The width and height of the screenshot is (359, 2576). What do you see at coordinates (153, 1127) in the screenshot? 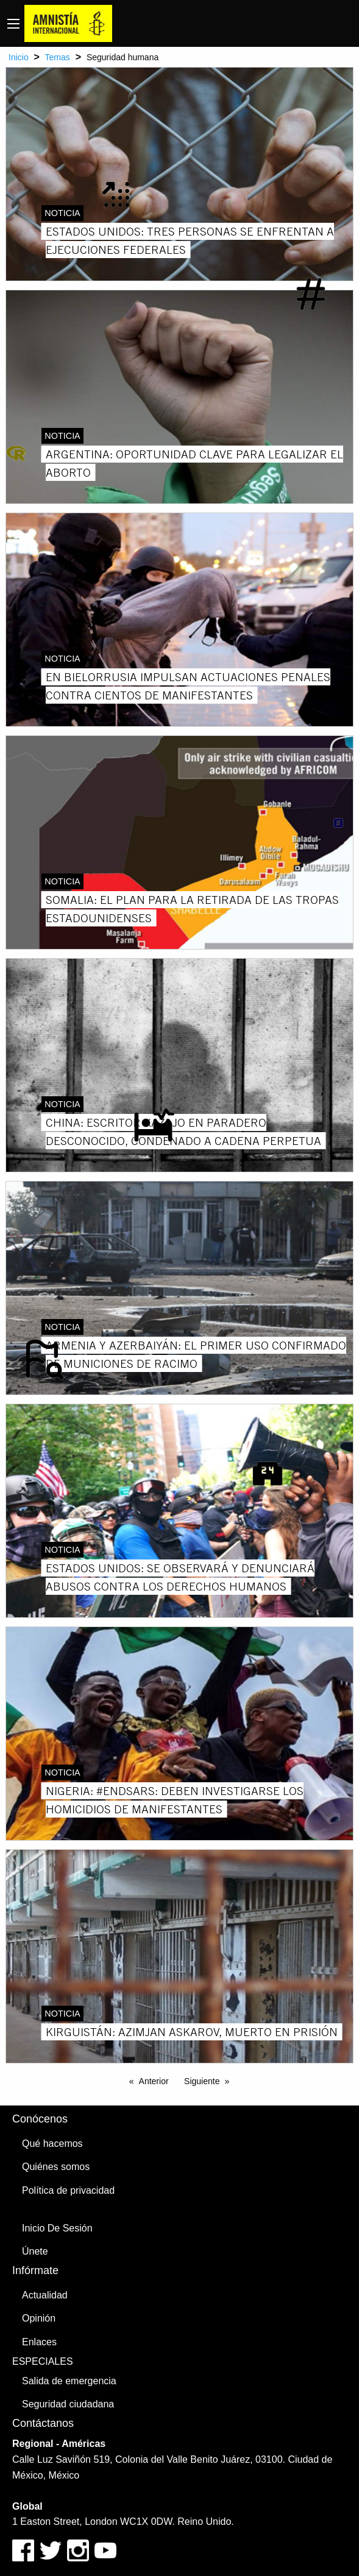
I see `view patient procedures or medical records` at bounding box center [153, 1127].